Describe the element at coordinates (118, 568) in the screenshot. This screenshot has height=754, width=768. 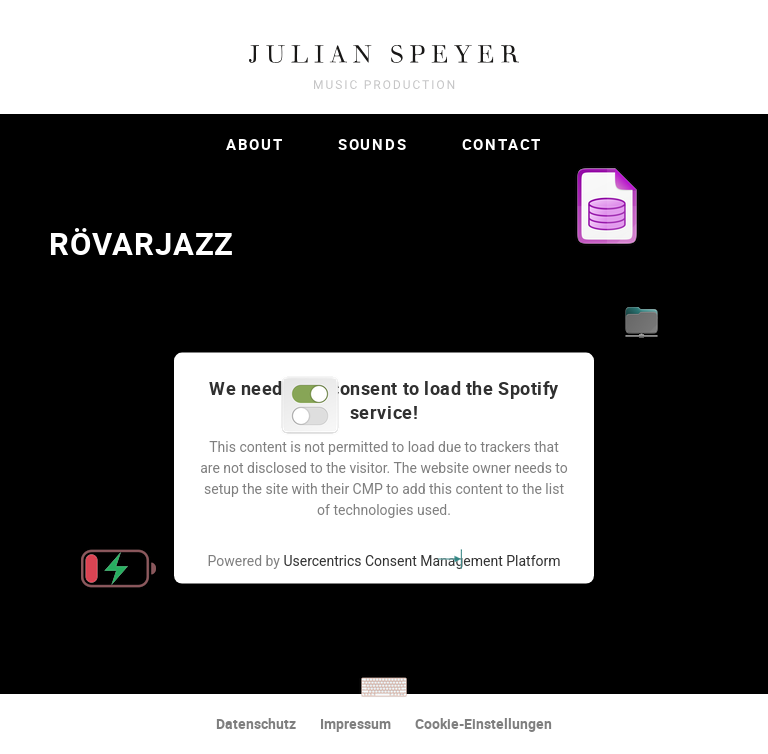
I see `indicates battery is critically low but currently charging` at that location.